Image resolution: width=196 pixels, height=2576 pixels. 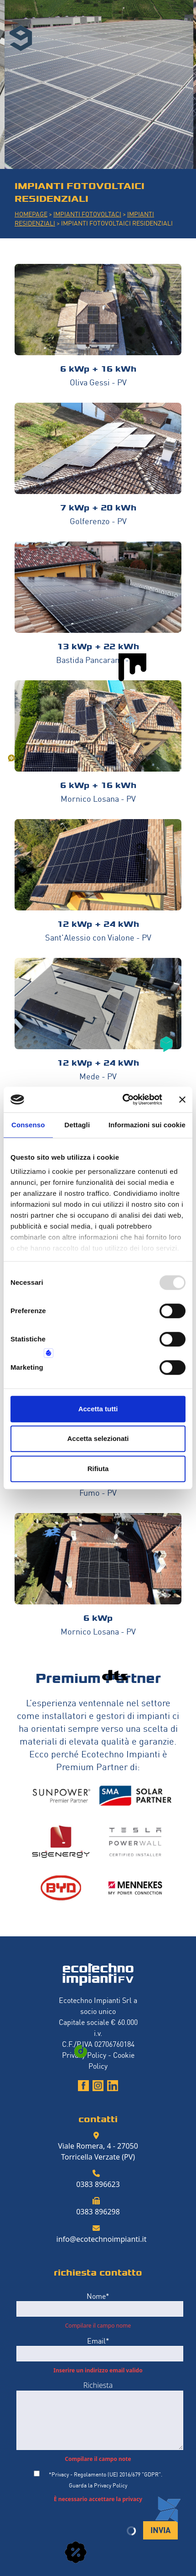 What do you see at coordinates (130, 720) in the screenshot?
I see `visit the Interaction Design Foundation website` at bounding box center [130, 720].